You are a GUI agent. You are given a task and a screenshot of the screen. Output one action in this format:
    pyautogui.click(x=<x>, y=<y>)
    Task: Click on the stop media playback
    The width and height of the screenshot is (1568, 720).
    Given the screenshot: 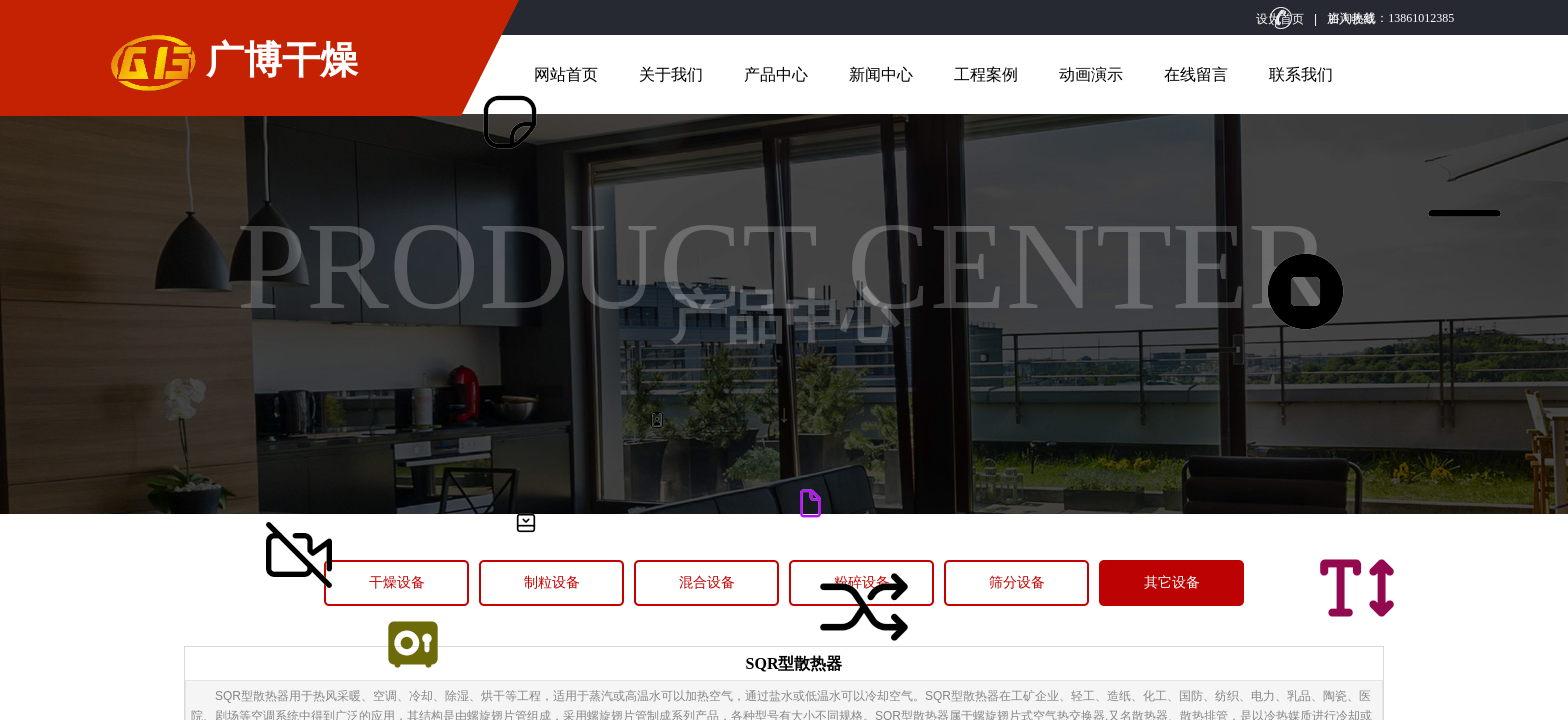 What is the action you would take?
    pyautogui.click(x=1305, y=291)
    